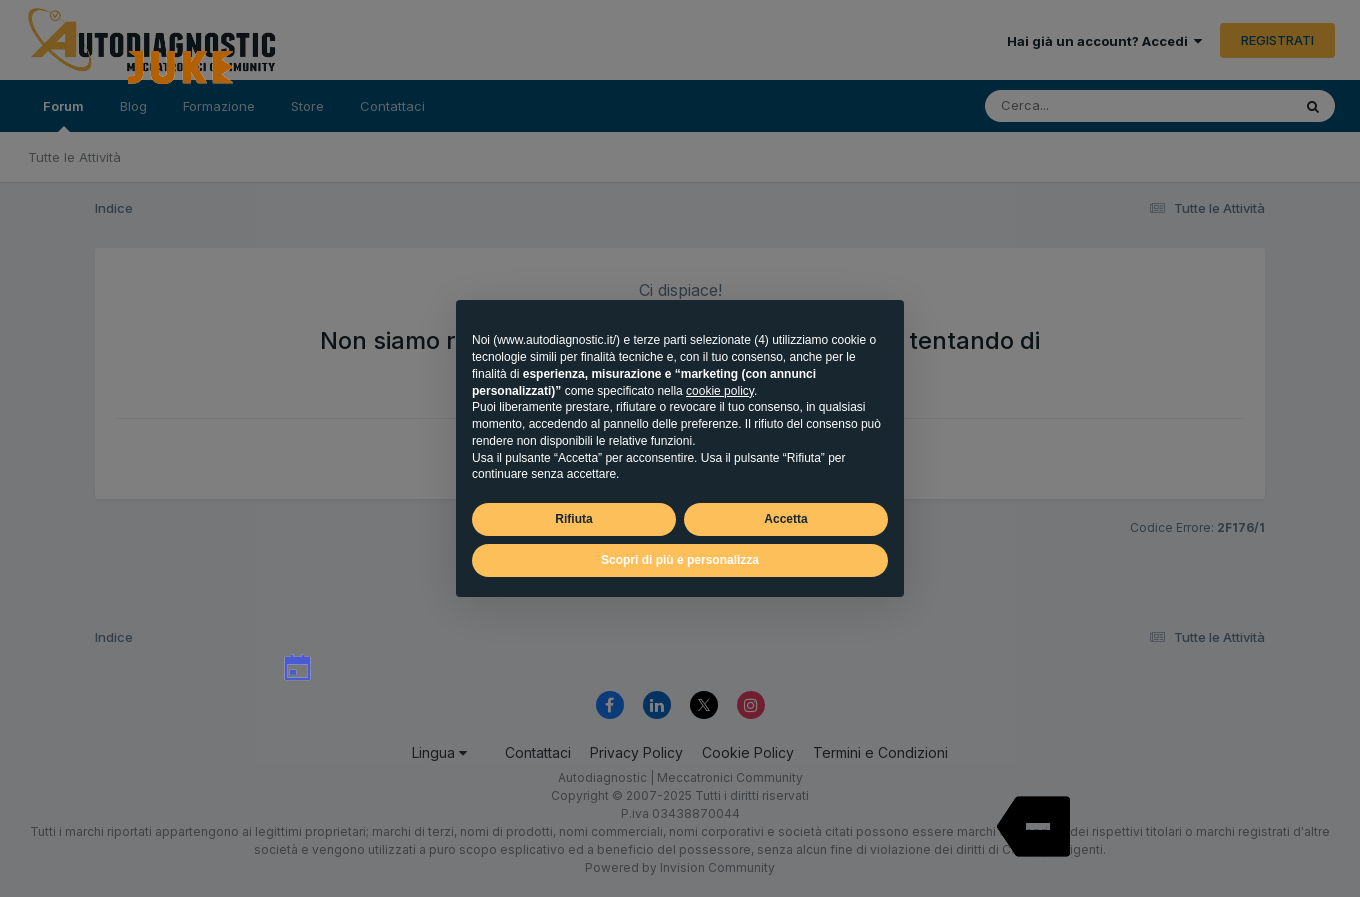 The height and width of the screenshot is (897, 1360). What do you see at coordinates (297, 668) in the screenshot?
I see `view a scheduled event` at bounding box center [297, 668].